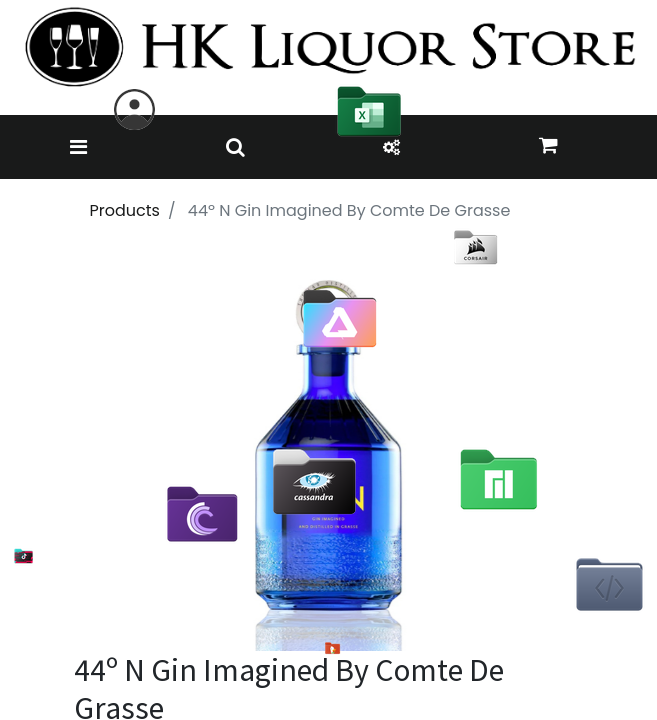 This screenshot has height=720, width=657. Describe the element at coordinates (134, 109) in the screenshot. I see `view user accounts or profiles` at that location.